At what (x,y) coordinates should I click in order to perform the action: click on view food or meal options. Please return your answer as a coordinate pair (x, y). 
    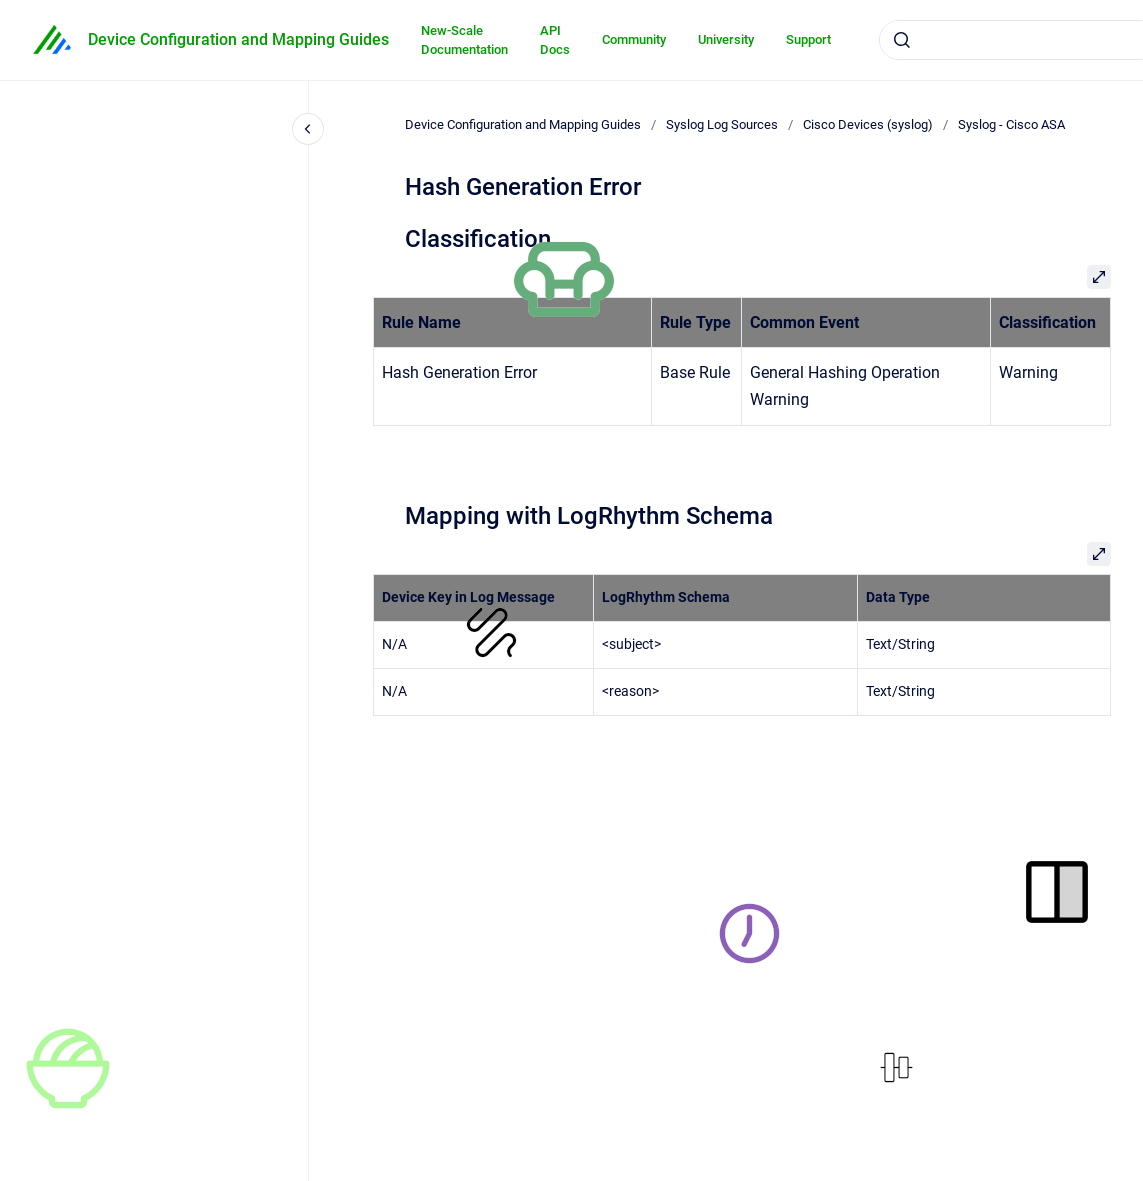
    Looking at the image, I should click on (68, 1070).